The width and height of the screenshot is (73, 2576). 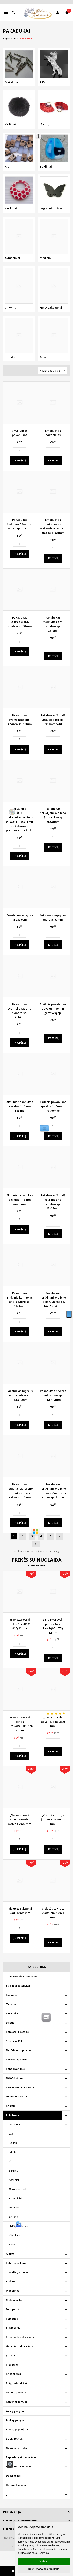 I want to click on open typora markdown editor, so click(x=38, y=136).